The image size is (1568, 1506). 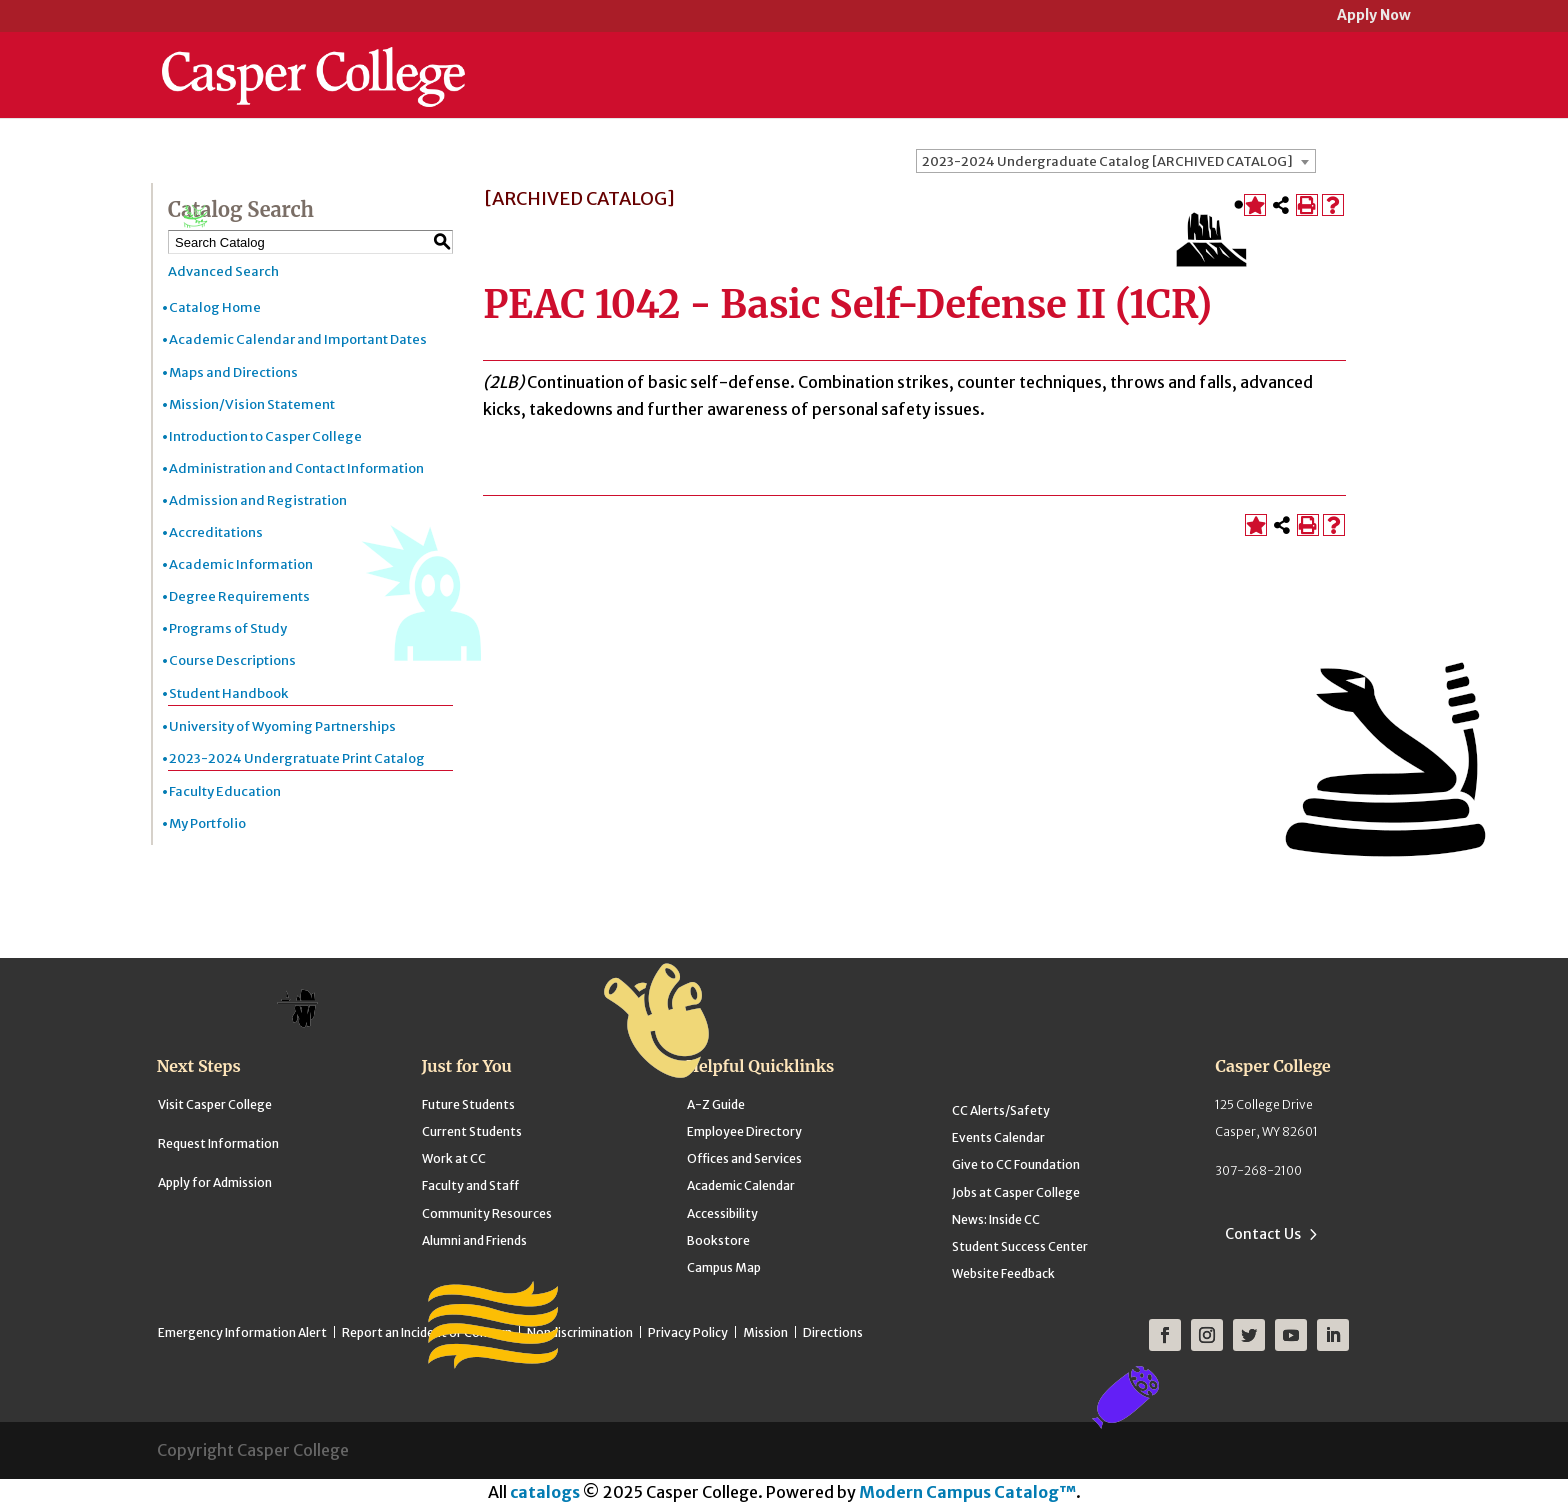 I want to click on navigate to Monument Valley game, so click(x=1211, y=231).